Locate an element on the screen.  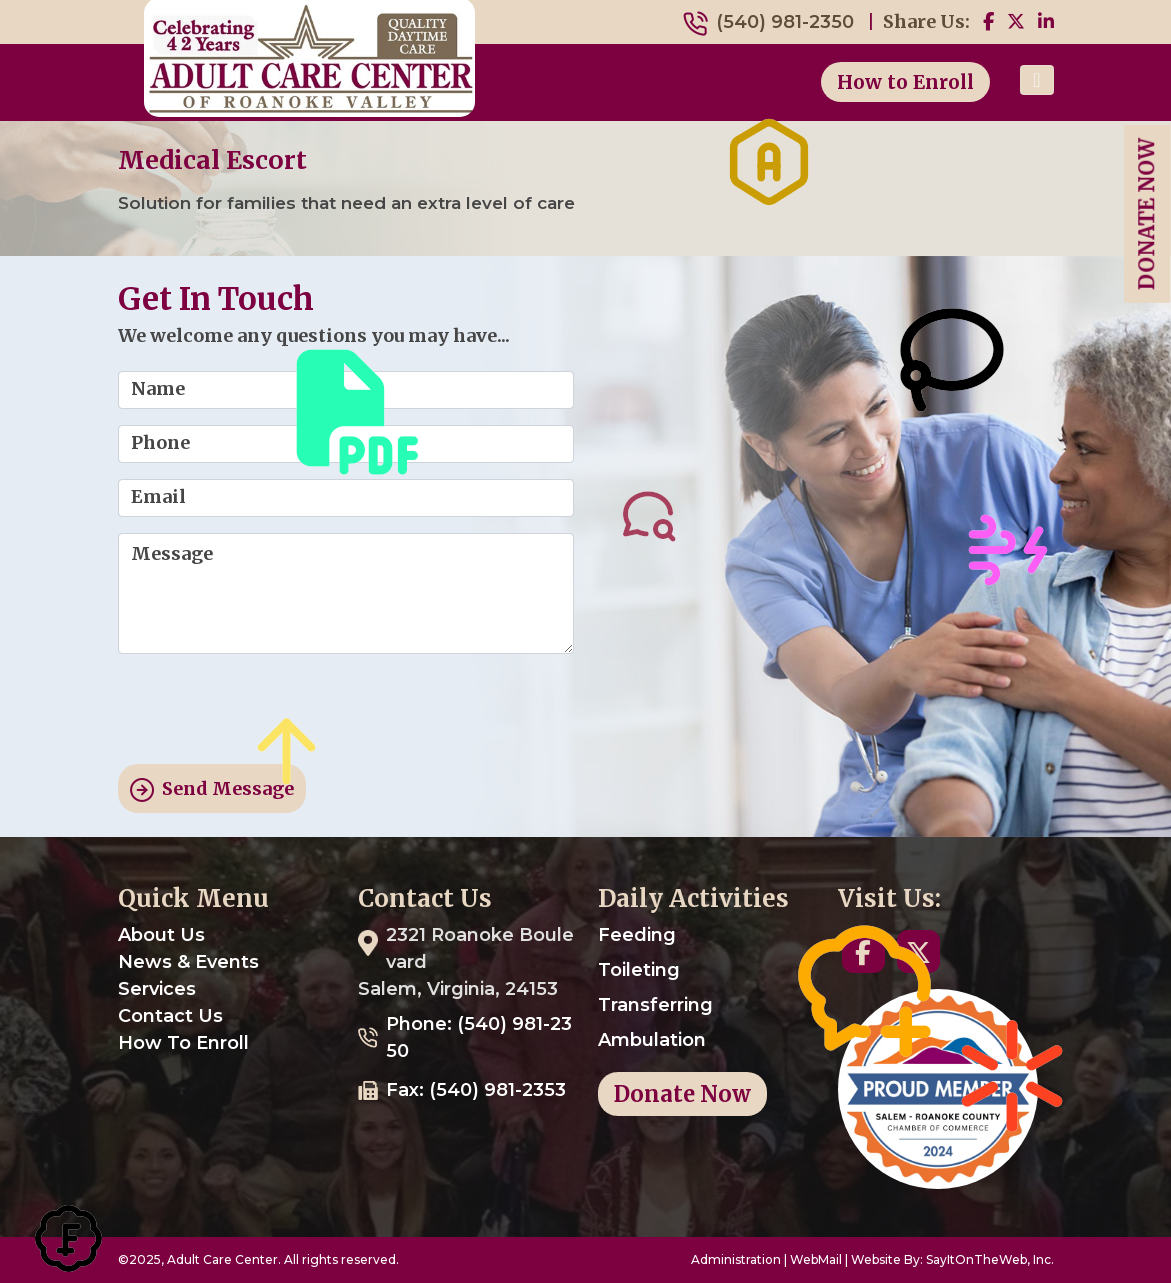
walmart app or website link is located at coordinates (1012, 1076).